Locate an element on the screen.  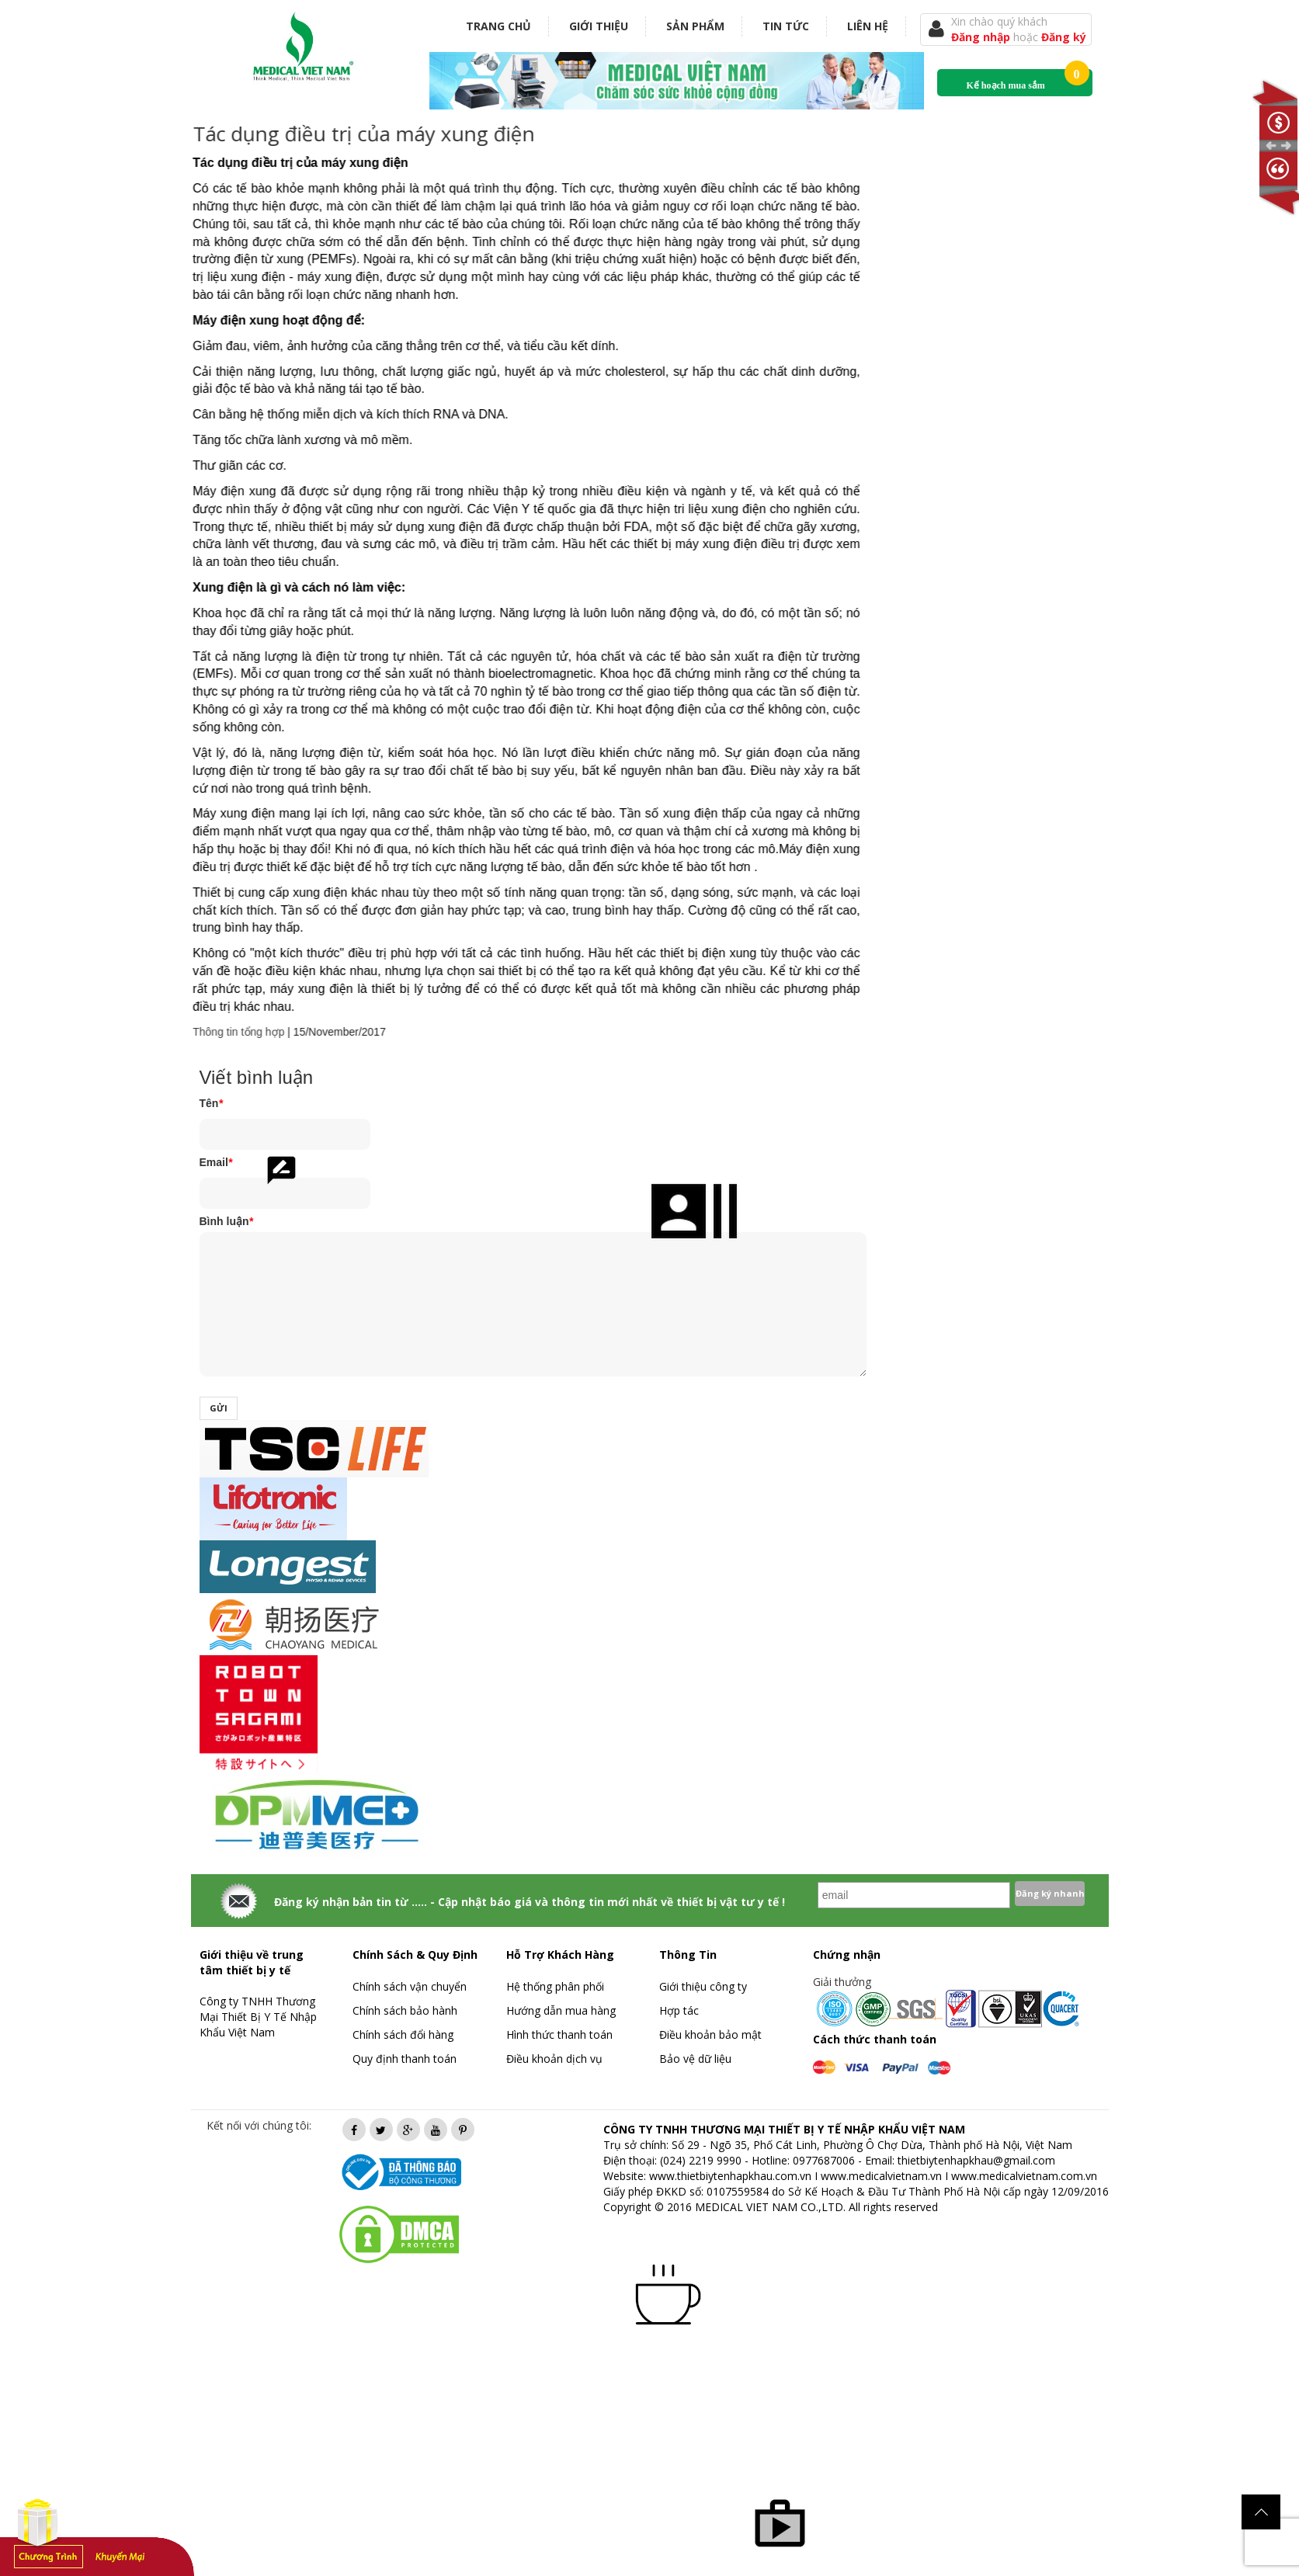
write a review or feedback is located at coordinates (281, 1170).